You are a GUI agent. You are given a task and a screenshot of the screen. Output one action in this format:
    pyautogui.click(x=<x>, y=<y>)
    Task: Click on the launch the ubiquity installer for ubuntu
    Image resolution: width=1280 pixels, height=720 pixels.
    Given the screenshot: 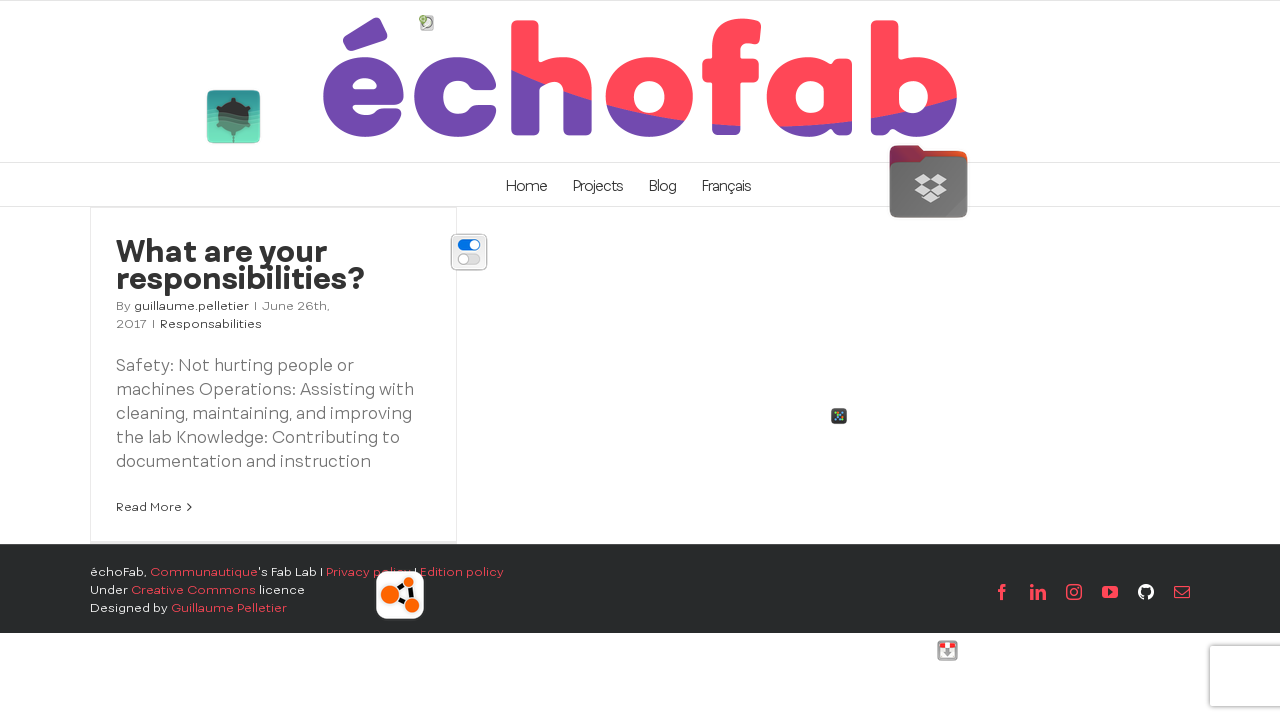 What is the action you would take?
    pyautogui.click(x=427, y=23)
    